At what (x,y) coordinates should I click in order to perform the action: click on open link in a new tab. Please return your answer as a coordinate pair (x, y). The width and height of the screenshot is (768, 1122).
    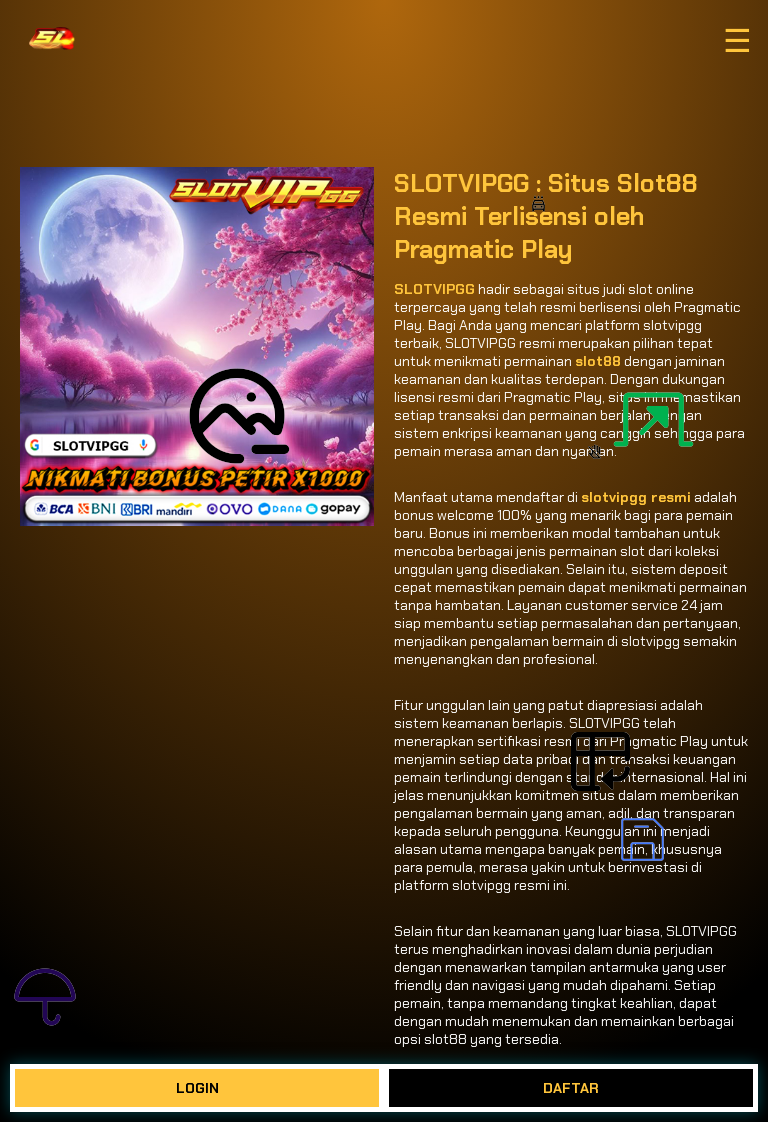
    Looking at the image, I should click on (653, 419).